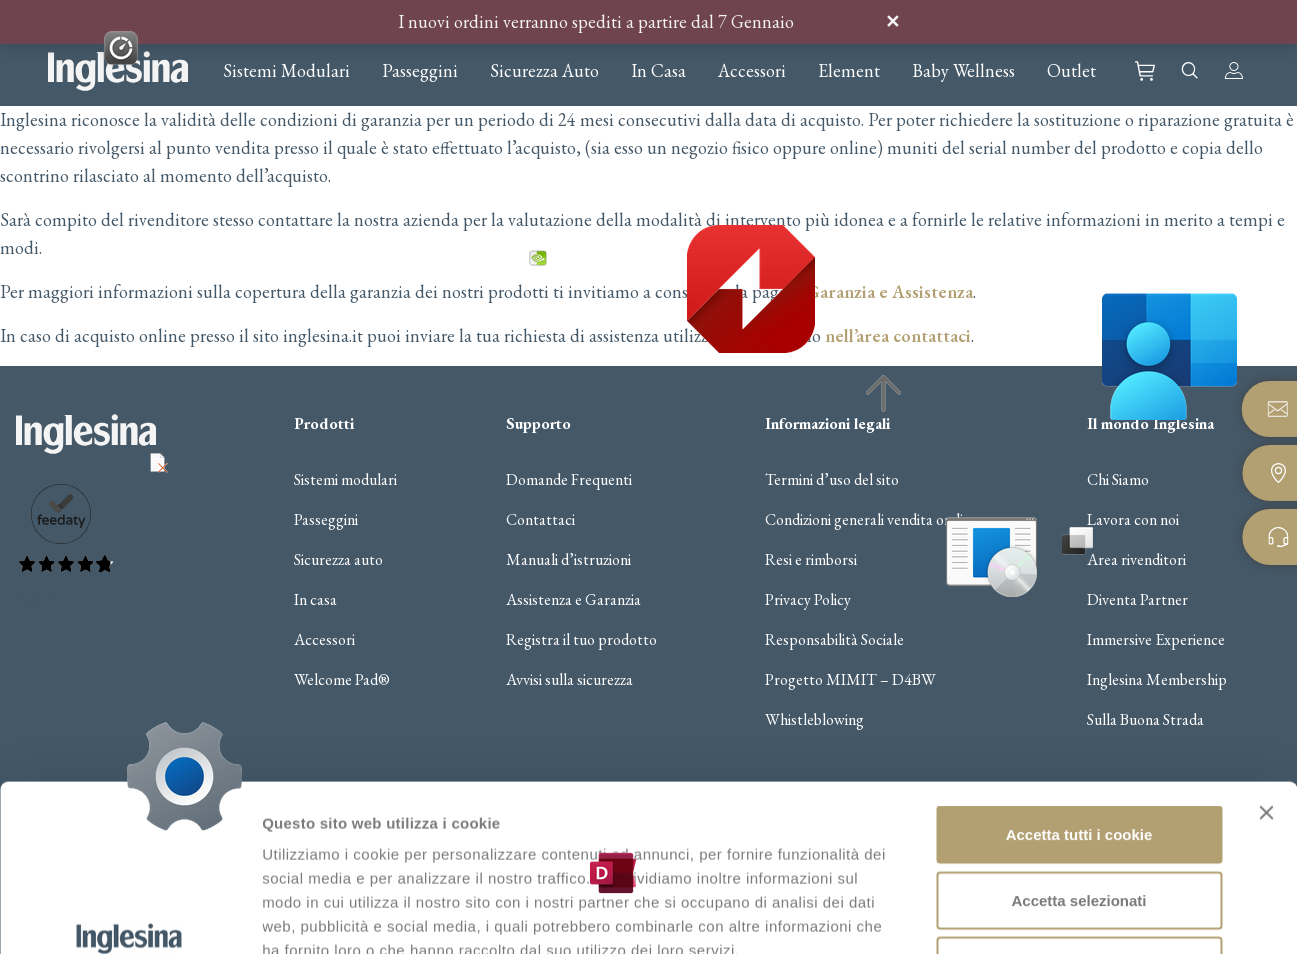 This screenshot has width=1297, height=954. Describe the element at coordinates (1077, 541) in the screenshot. I see `open task view to see all open windows` at that location.